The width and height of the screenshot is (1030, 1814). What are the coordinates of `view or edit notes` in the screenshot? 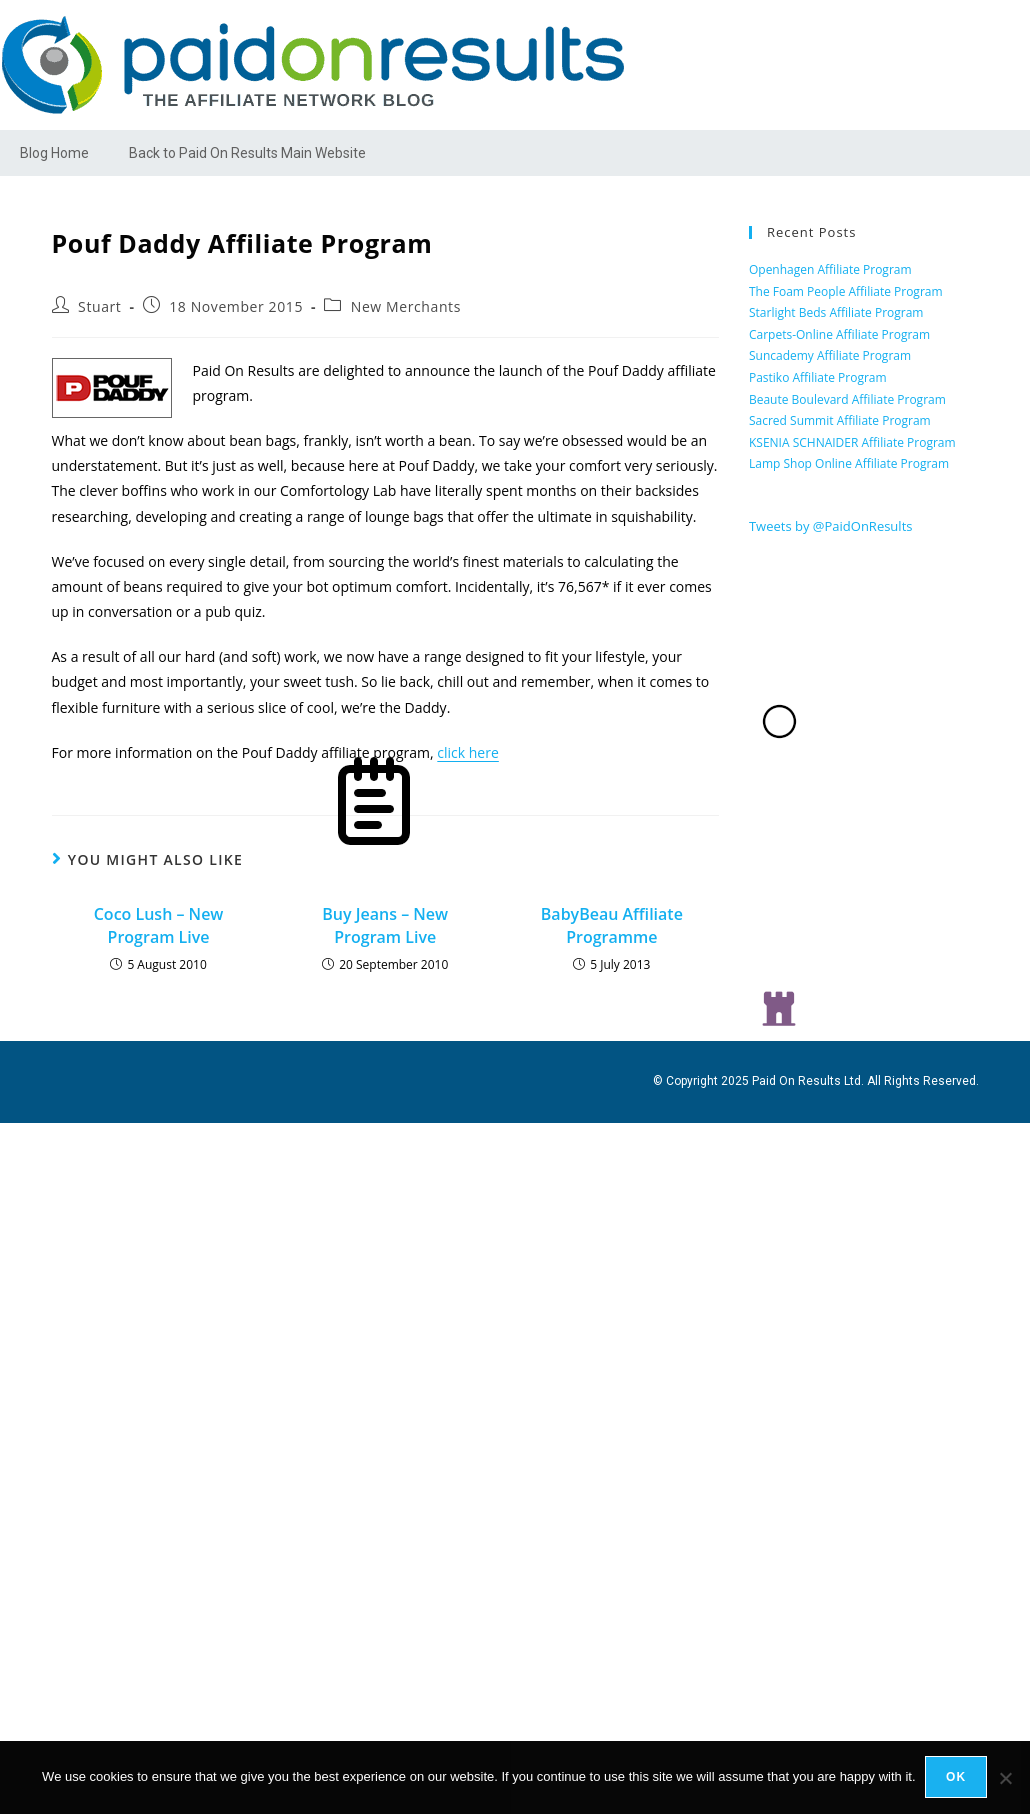 It's located at (374, 801).